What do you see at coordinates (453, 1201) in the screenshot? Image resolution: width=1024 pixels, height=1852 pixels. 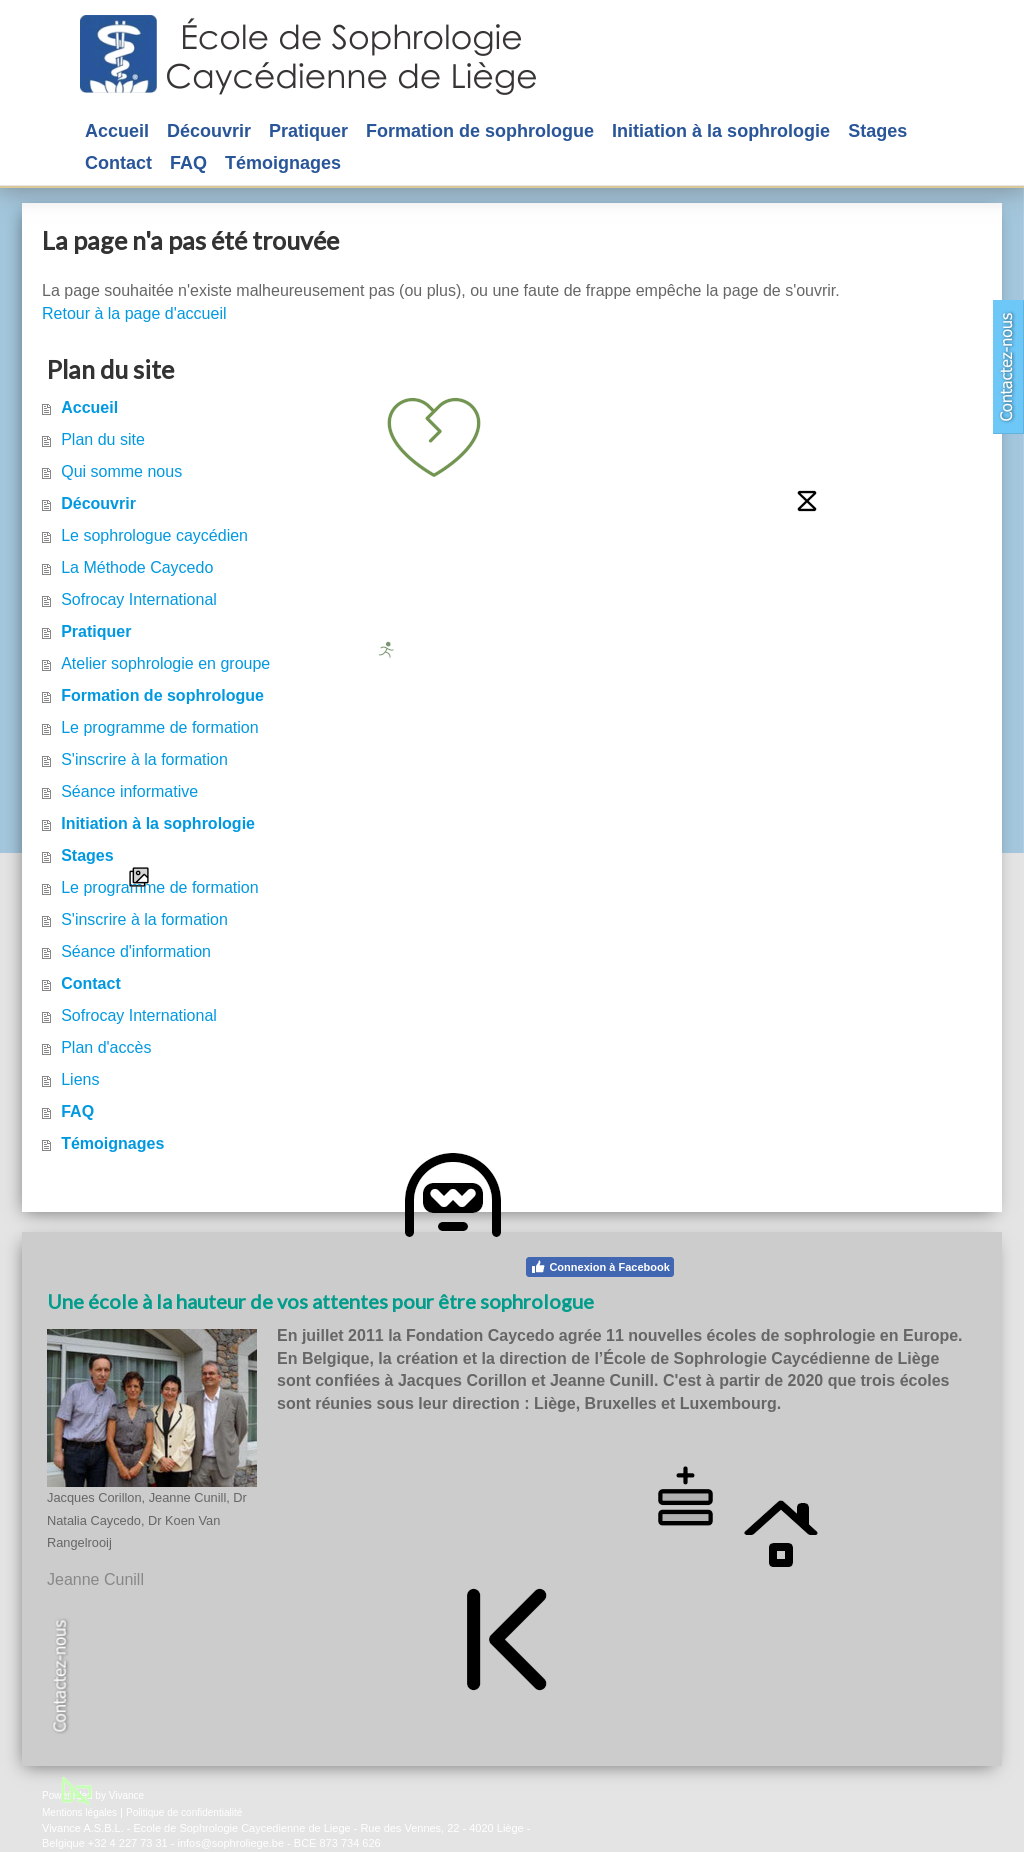 I see `access GitHub's Hubot automation bot` at bounding box center [453, 1201].